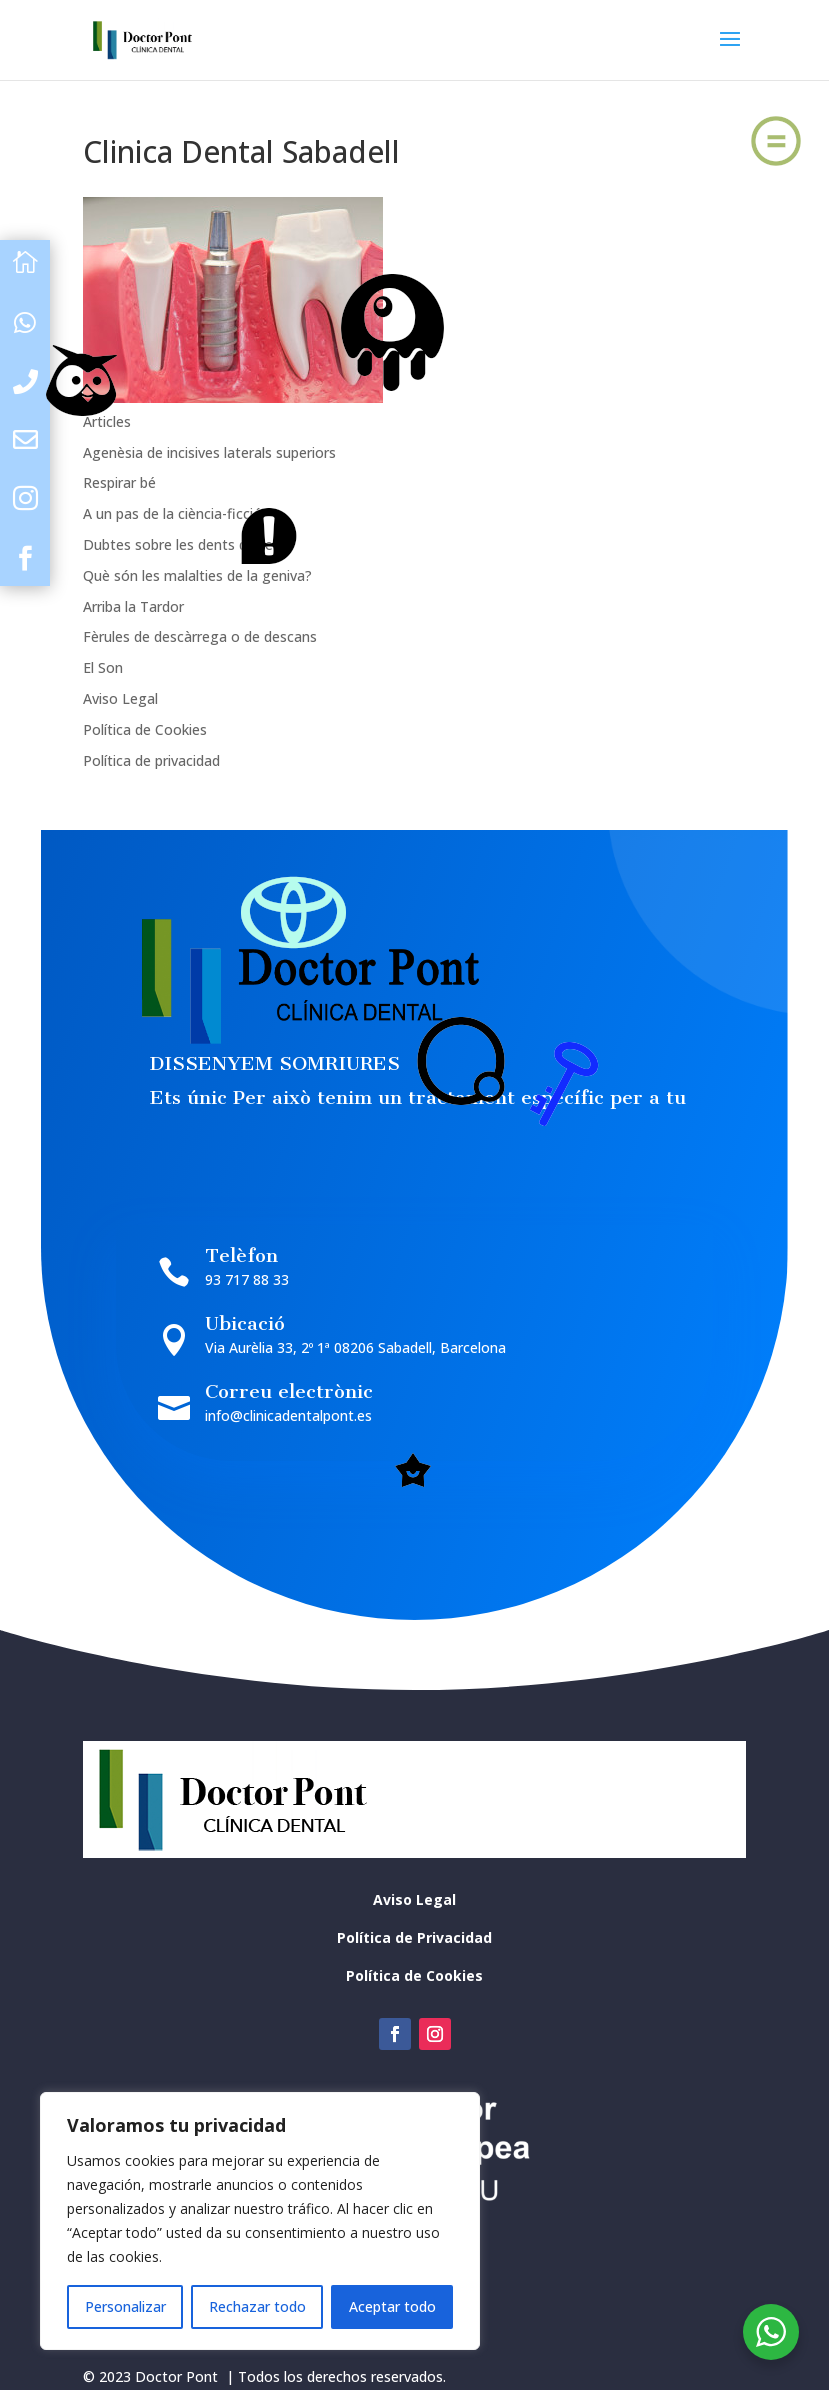 The height and width of the screenshot is (2390, 829). What do you see at coordinates (269, 536) in the screenshot?
I see `check service outage status on Downdetector` at bounding box center [269, 536].